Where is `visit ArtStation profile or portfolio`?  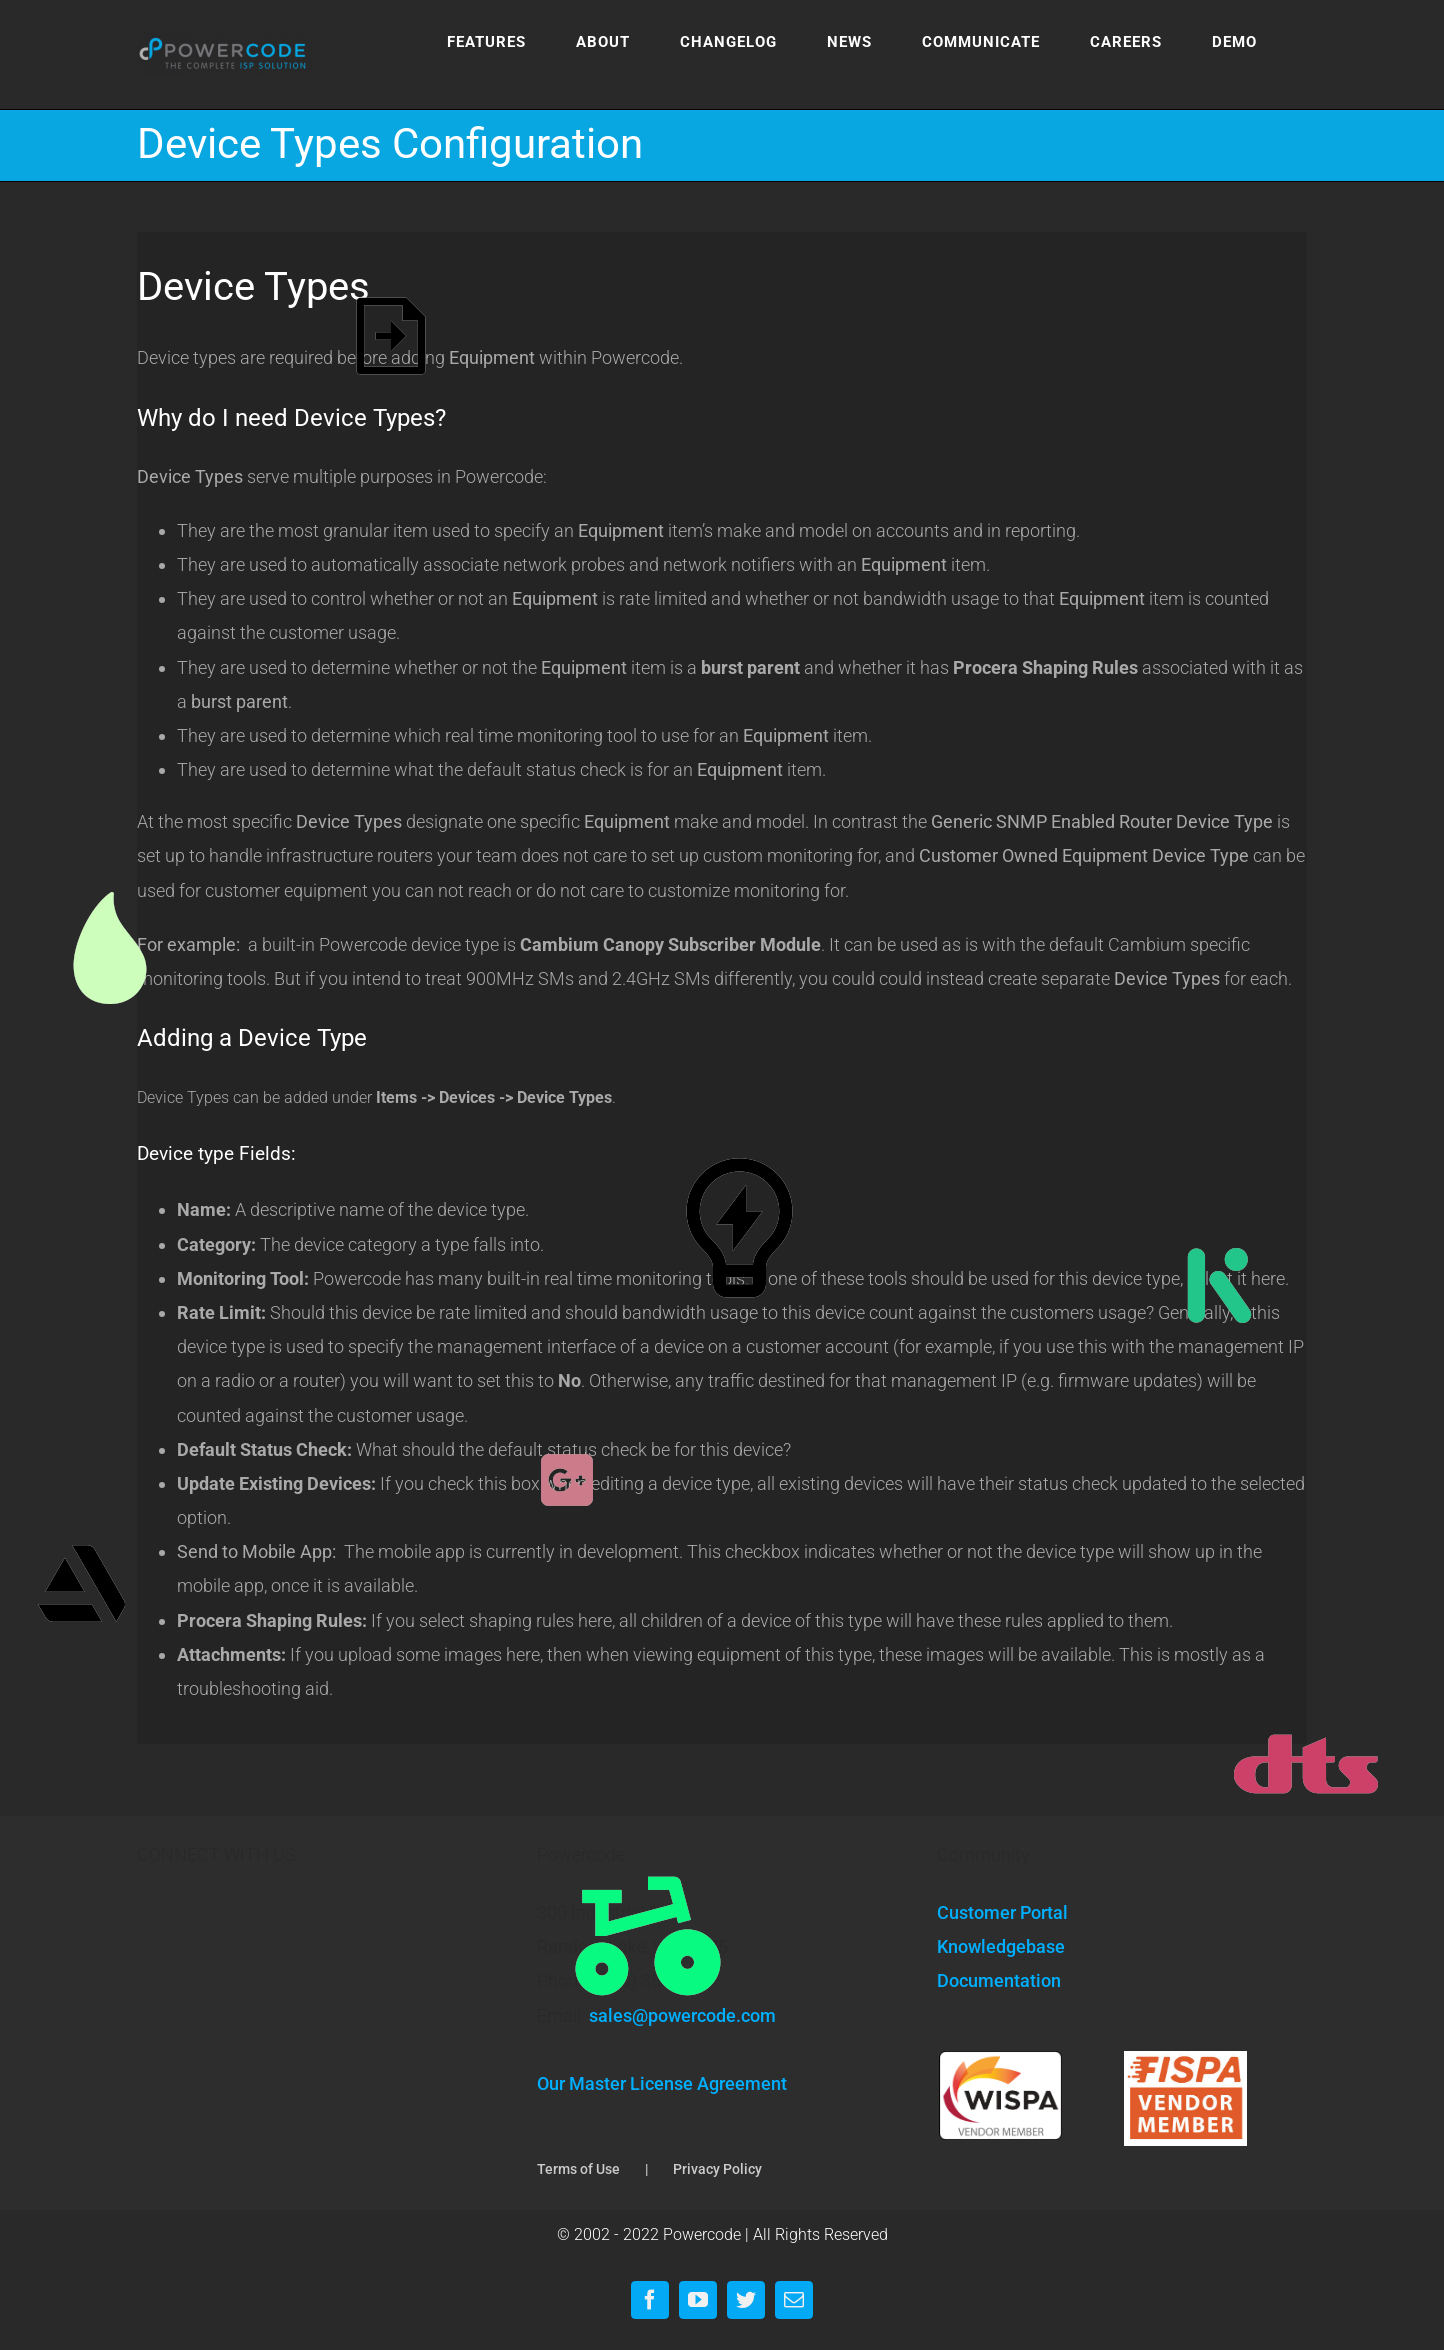
visit ArtStation profile or portfolio is located at coordinates (81, 1583).